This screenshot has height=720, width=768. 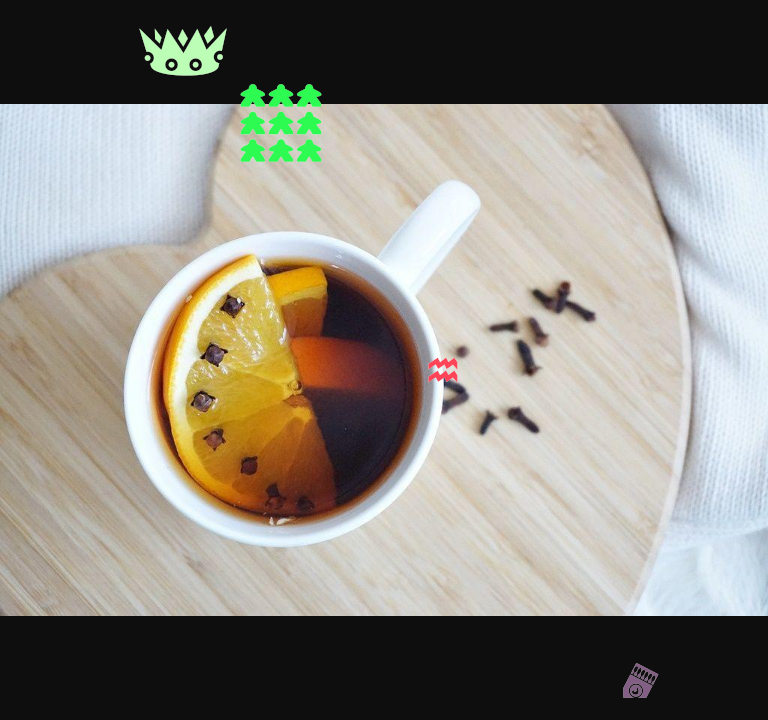 What do you see at coordinates (641, 680) in the screenshot?
I see `fire or flame-related tools in a survival game` at bounding box center [641, 680].